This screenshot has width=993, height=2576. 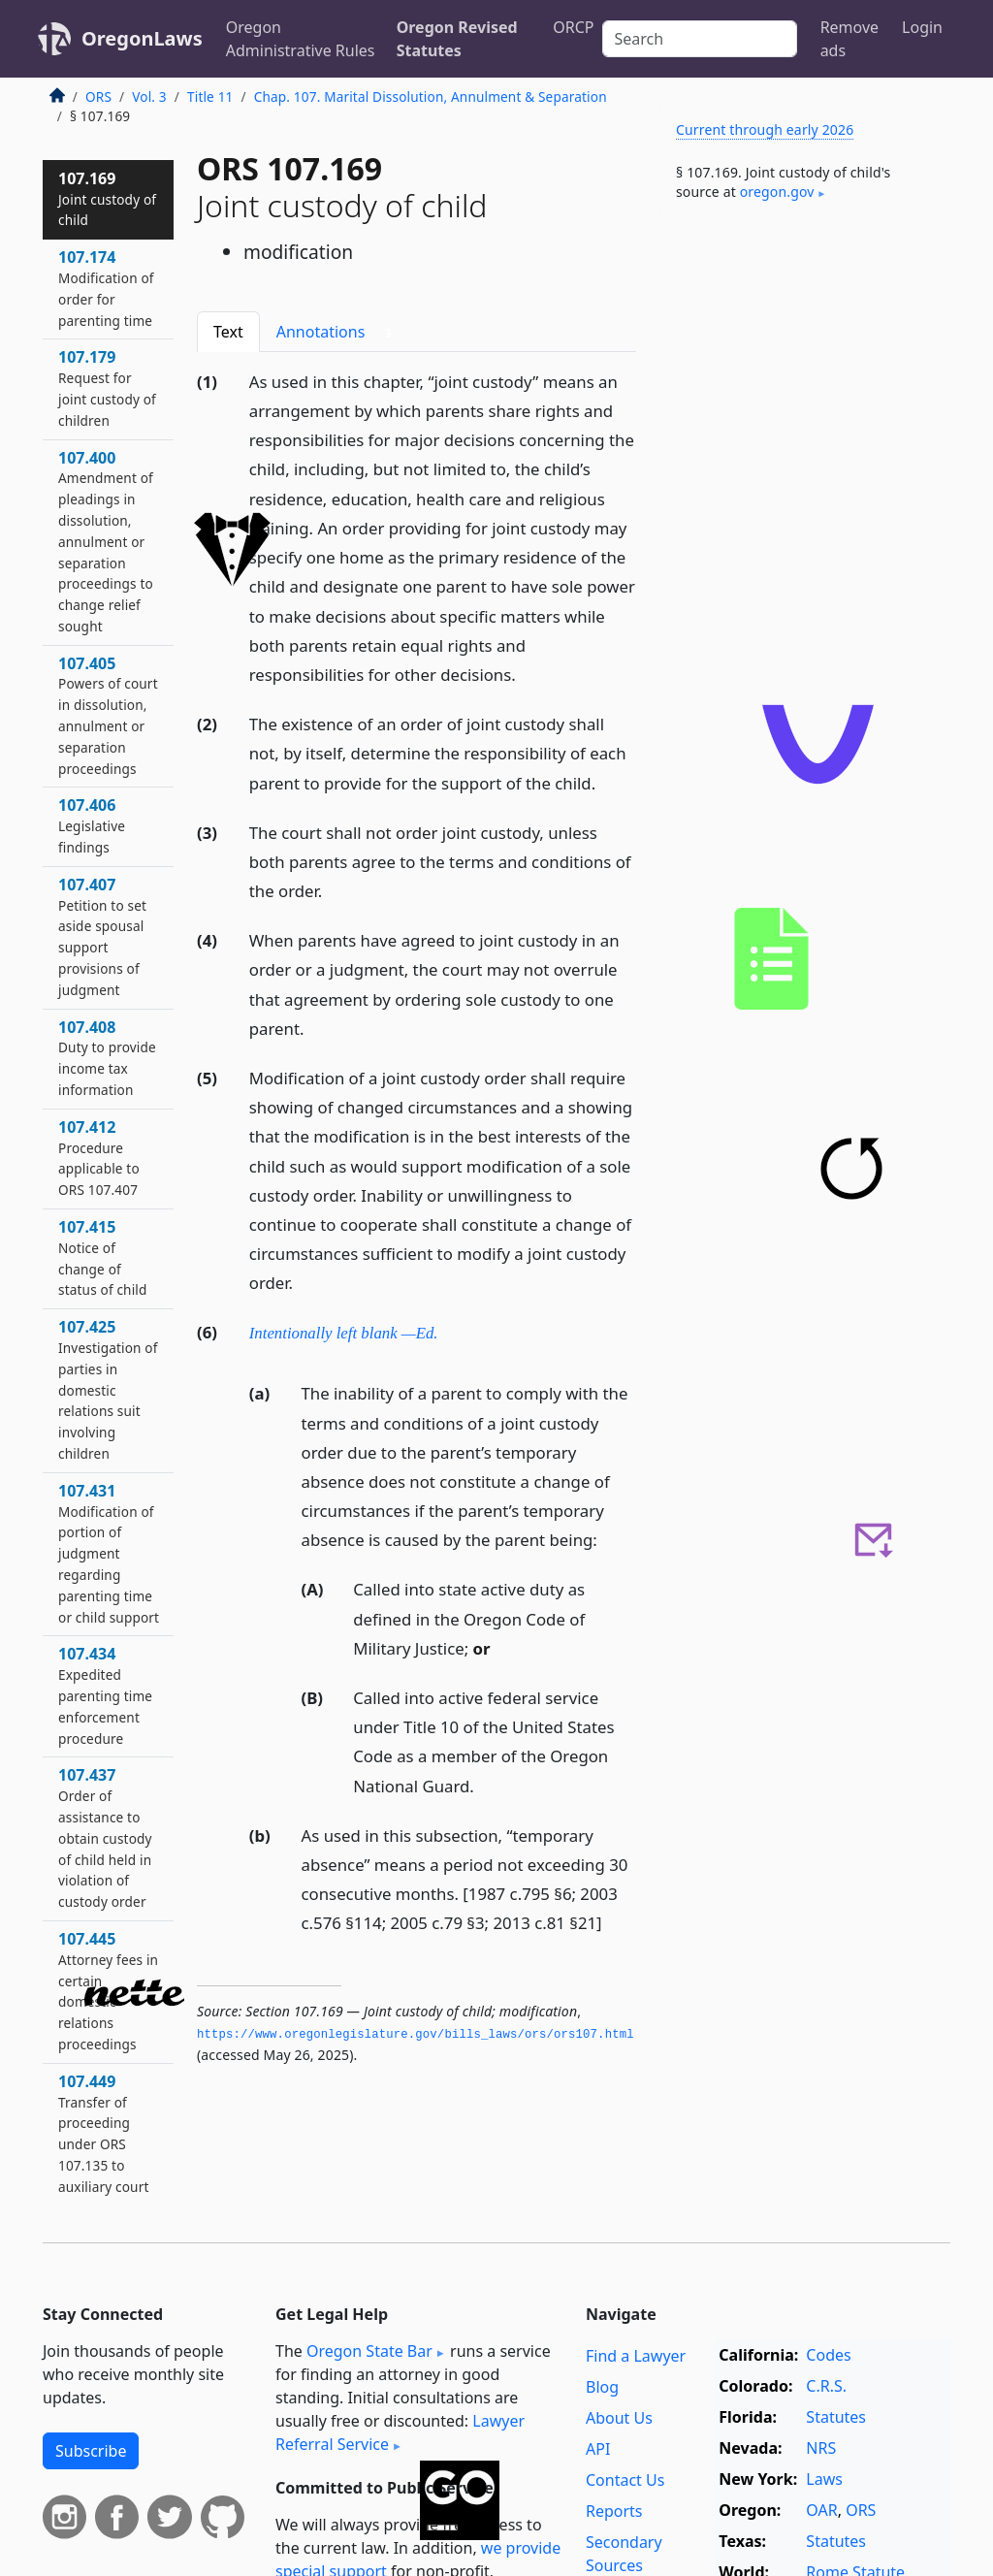 What do you see at coordinates (460, 2500) in the screenshot?
I see `open GoLand IDE application` at bounding box center [460, 2500].